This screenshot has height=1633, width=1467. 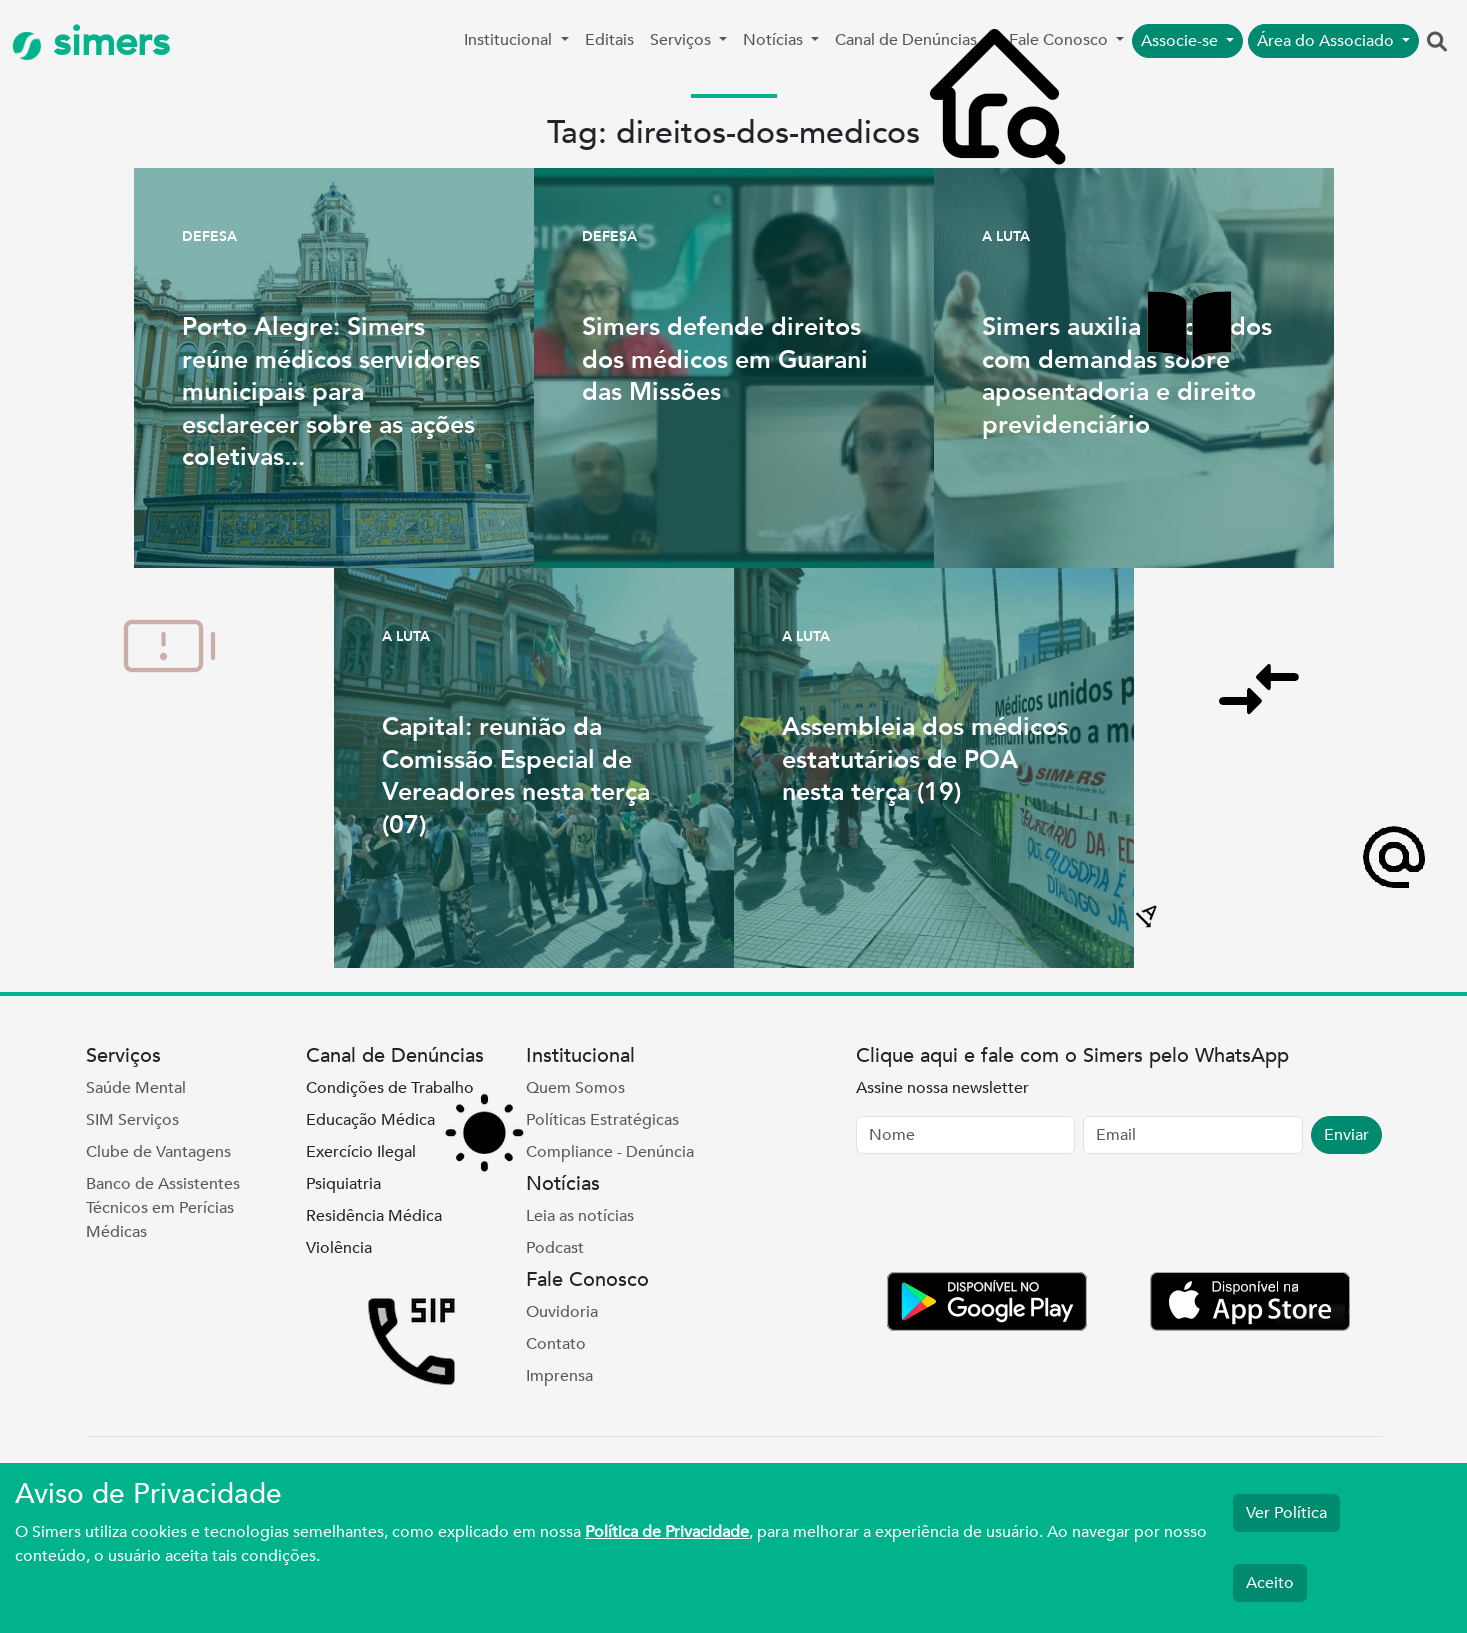 I want to click on open your library or reading list, so click(x=1189, y=327).